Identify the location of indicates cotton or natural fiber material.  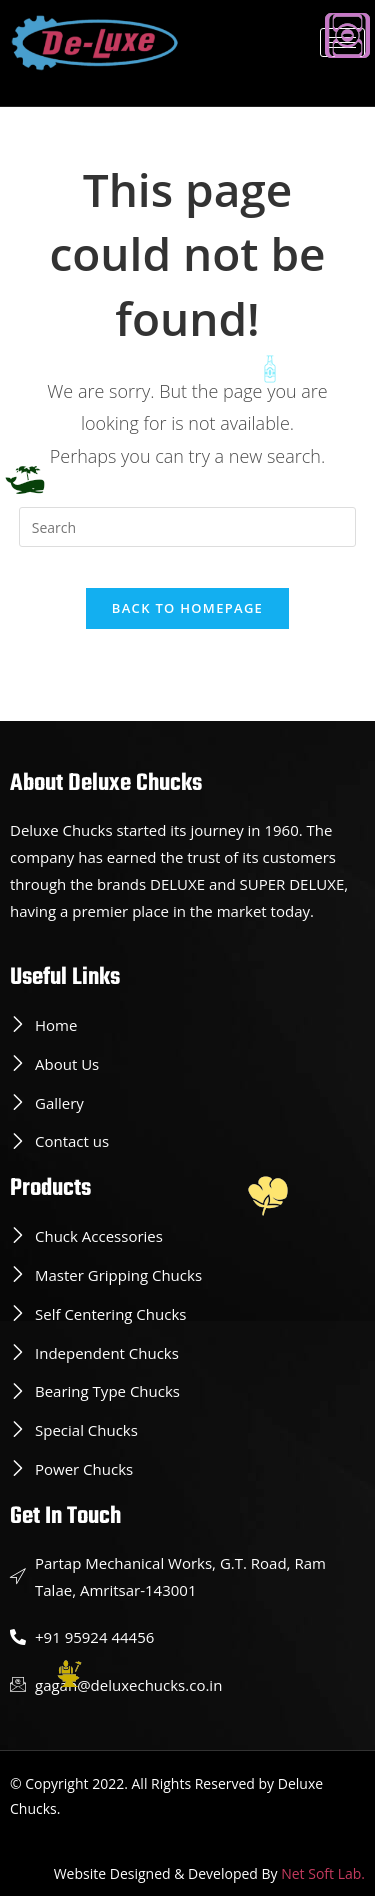
(268, 1196).